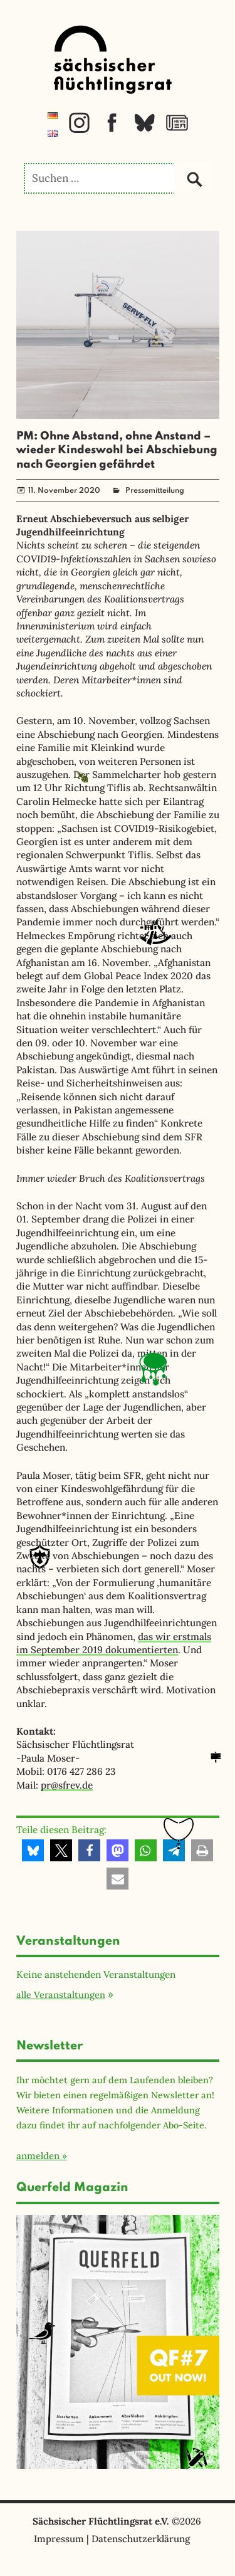  I want to click on access multi-tool or utility features, so click(197, 2459).